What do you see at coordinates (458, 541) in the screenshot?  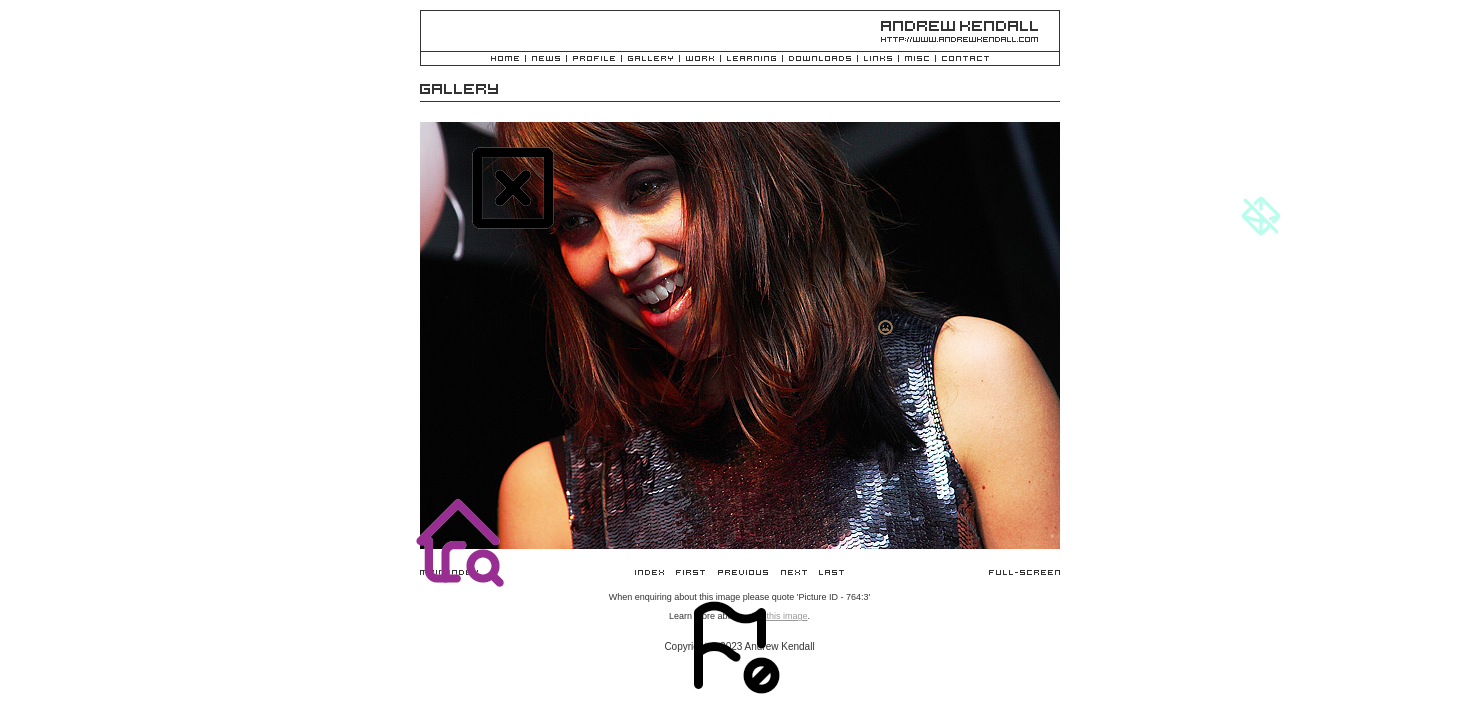 I see `search for homes or properties` at bounding box center [458, 541].